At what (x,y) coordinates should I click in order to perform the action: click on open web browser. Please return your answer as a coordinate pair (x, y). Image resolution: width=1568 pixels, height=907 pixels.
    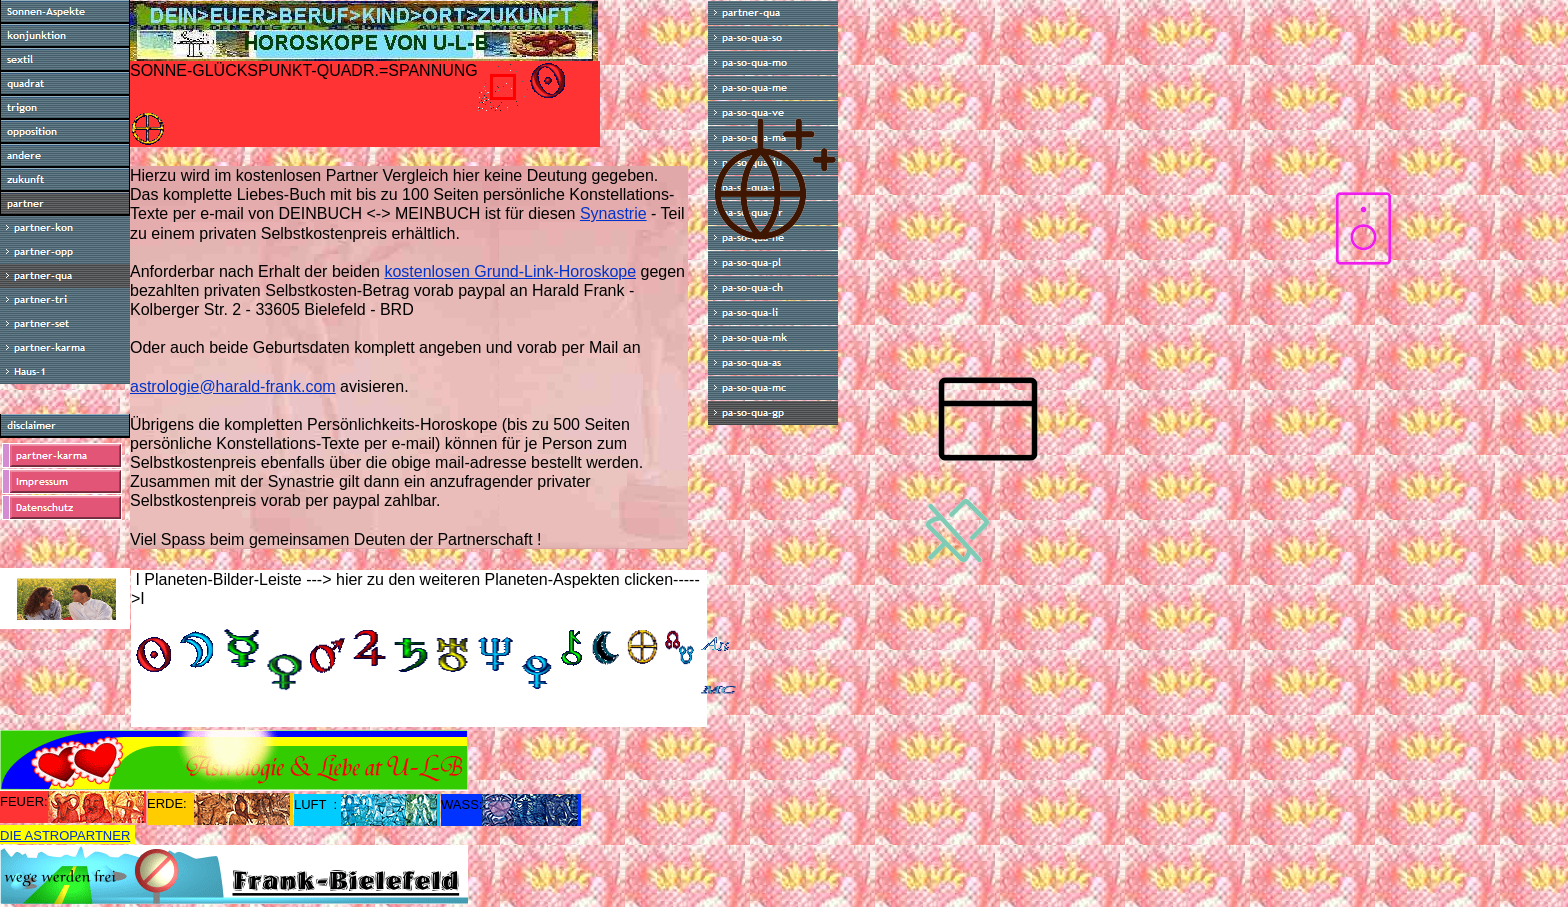
    Looking at the image, I should click on (988, 419).